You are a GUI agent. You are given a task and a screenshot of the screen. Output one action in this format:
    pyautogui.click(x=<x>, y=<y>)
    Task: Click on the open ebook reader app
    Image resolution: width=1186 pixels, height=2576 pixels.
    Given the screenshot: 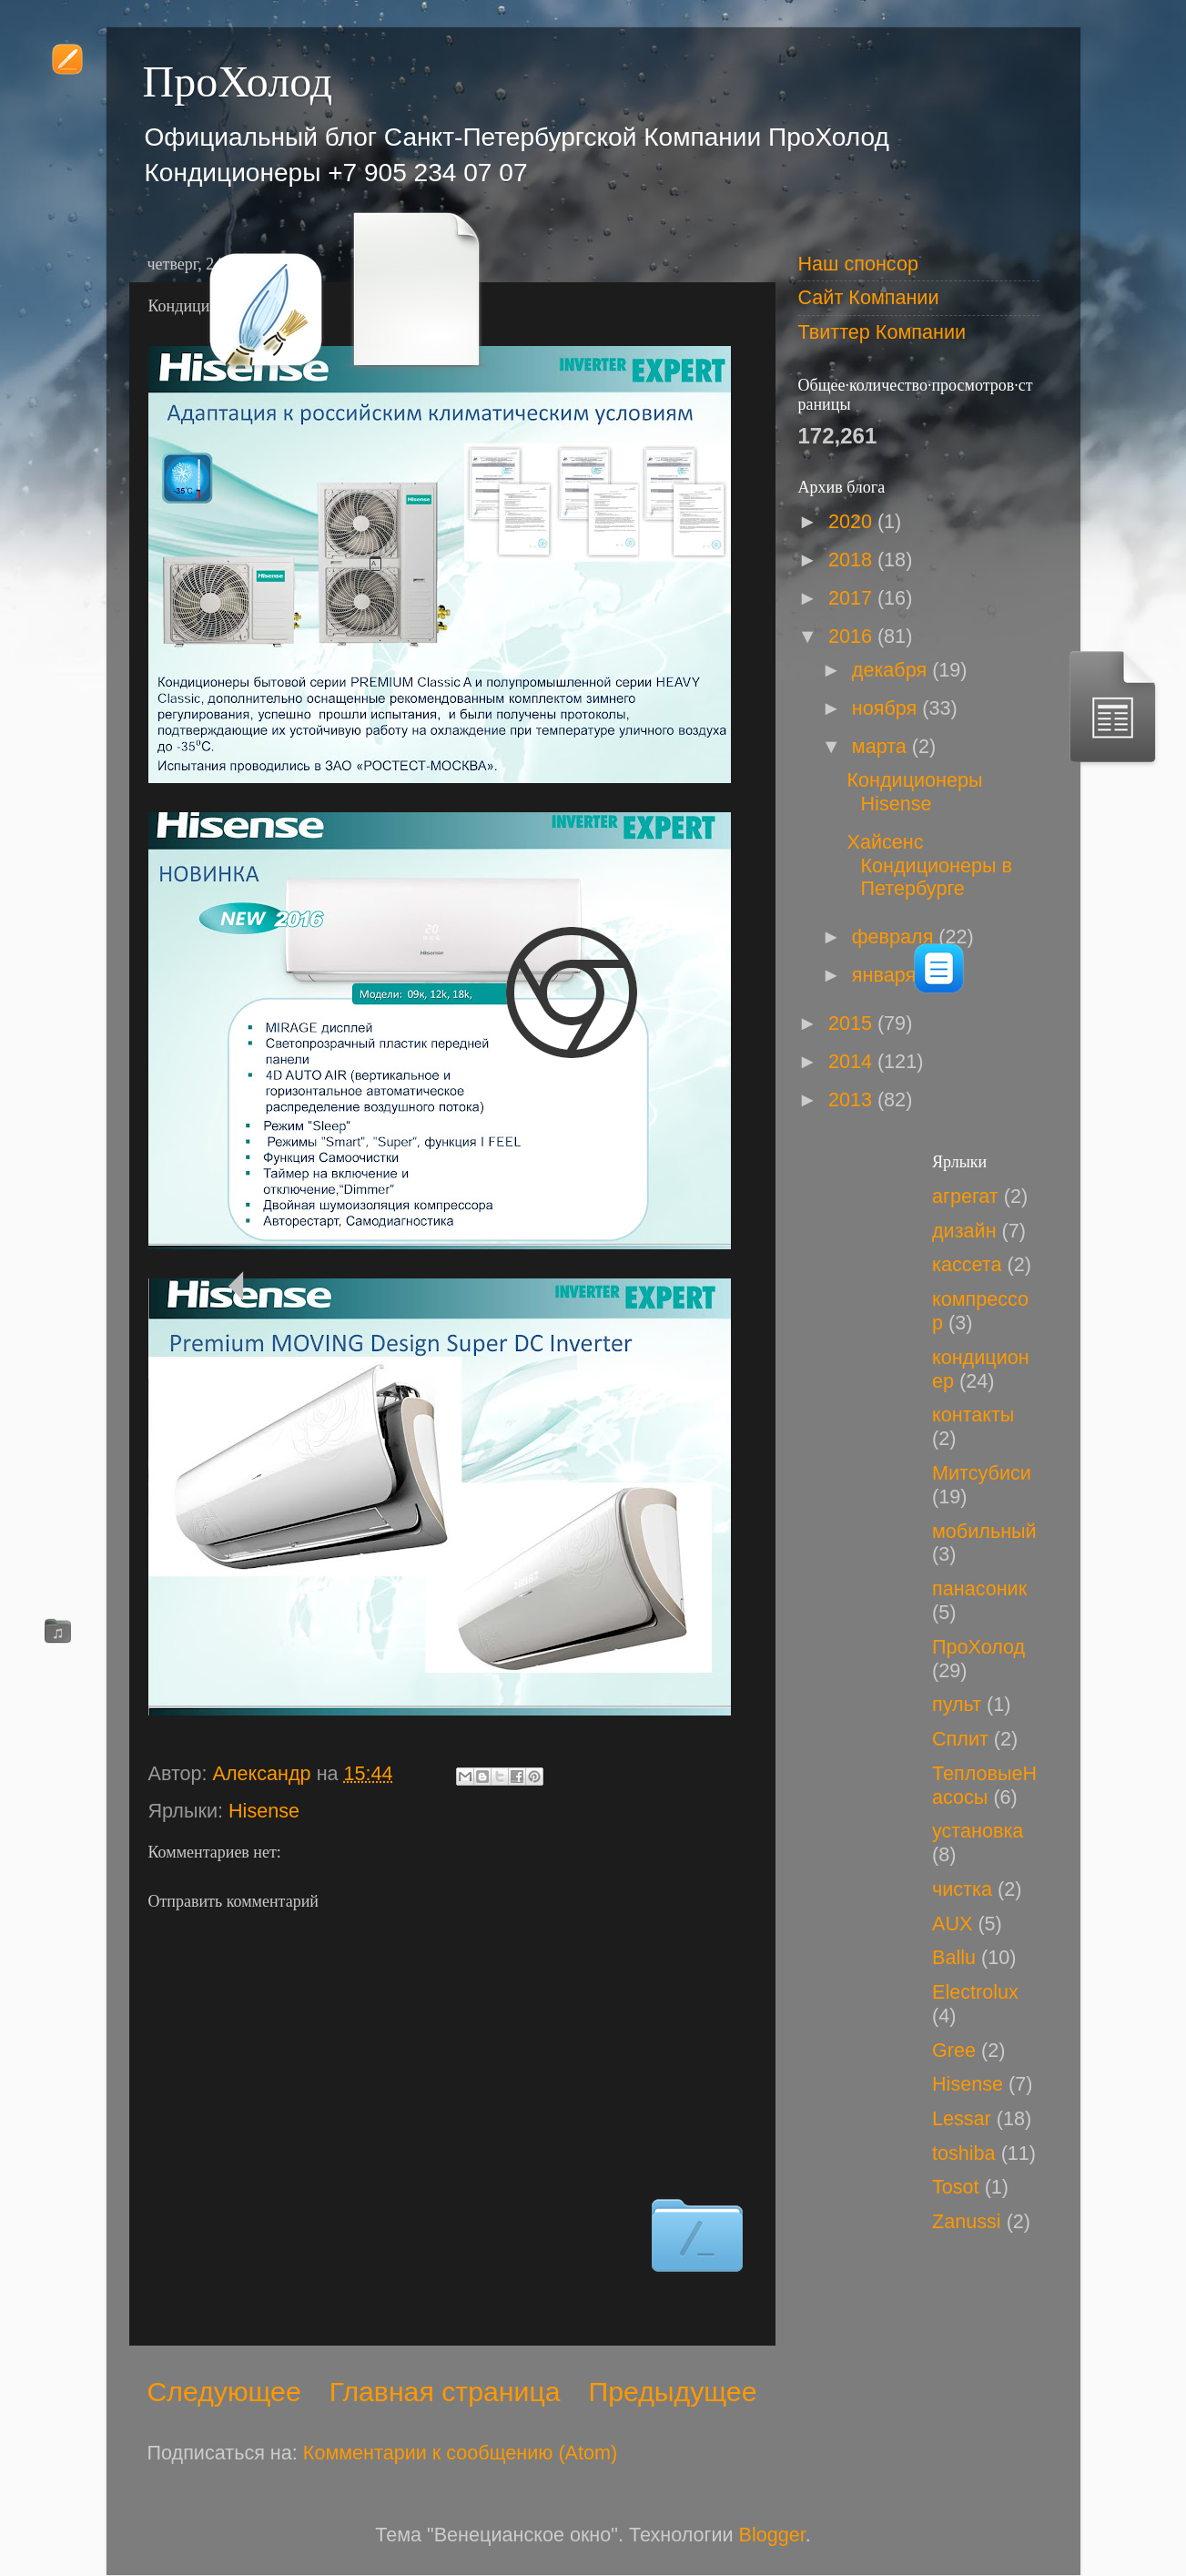 What is the action you would take?
    pyautogui.click(x=376, y=564)
    